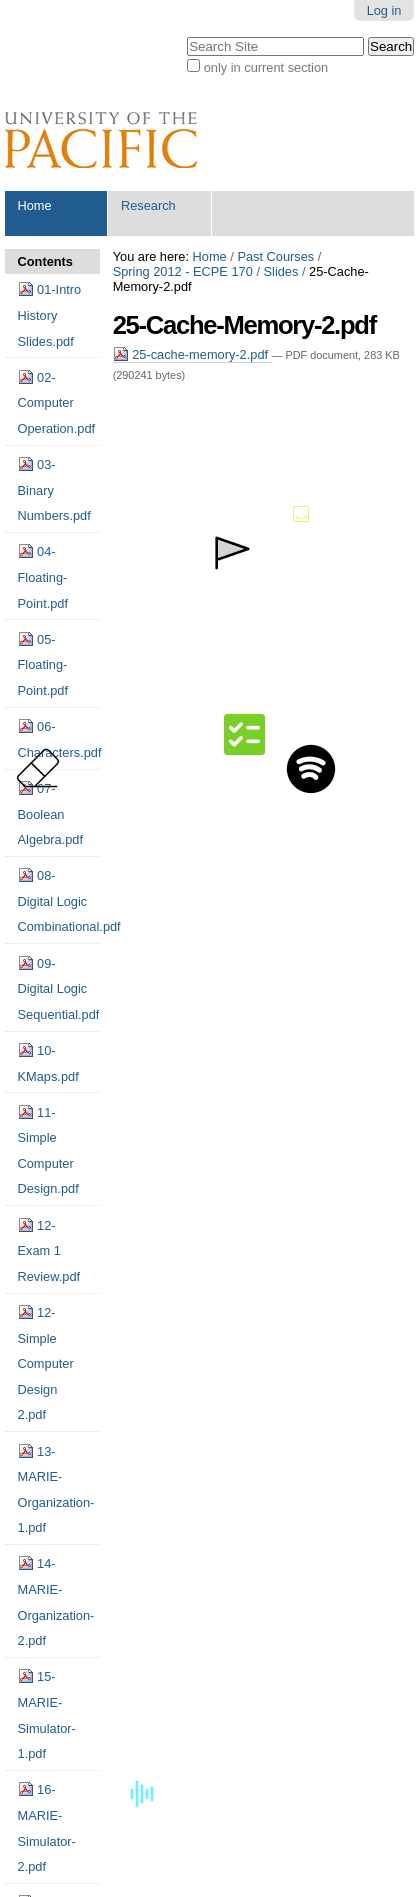 The width and height of the screenshot is (419, 1897). I want to click on flag or mark an item for follow-up, so click(229, 553).